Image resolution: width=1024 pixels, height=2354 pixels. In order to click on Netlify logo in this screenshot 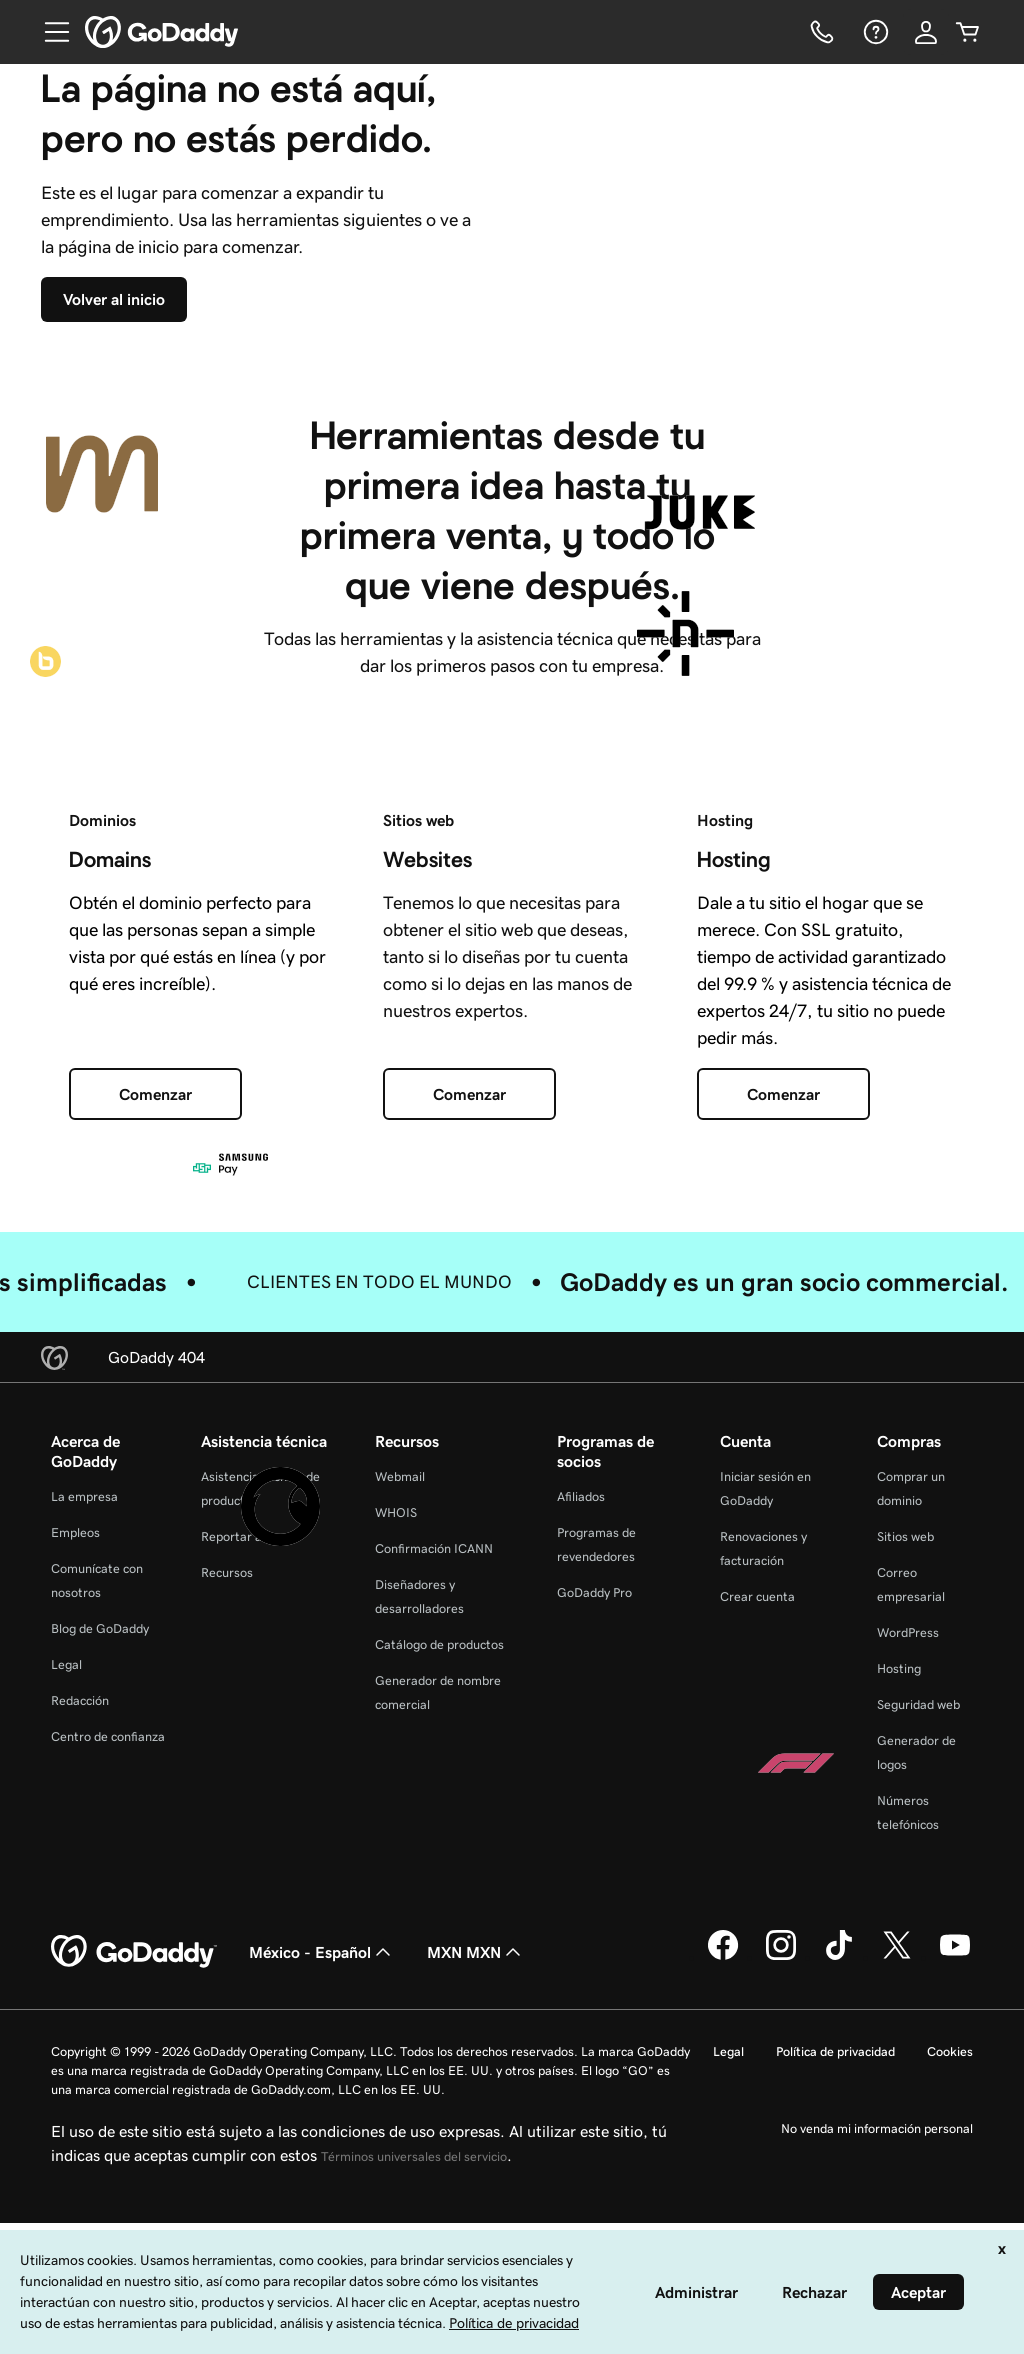, I will do `click(685, 633)`.